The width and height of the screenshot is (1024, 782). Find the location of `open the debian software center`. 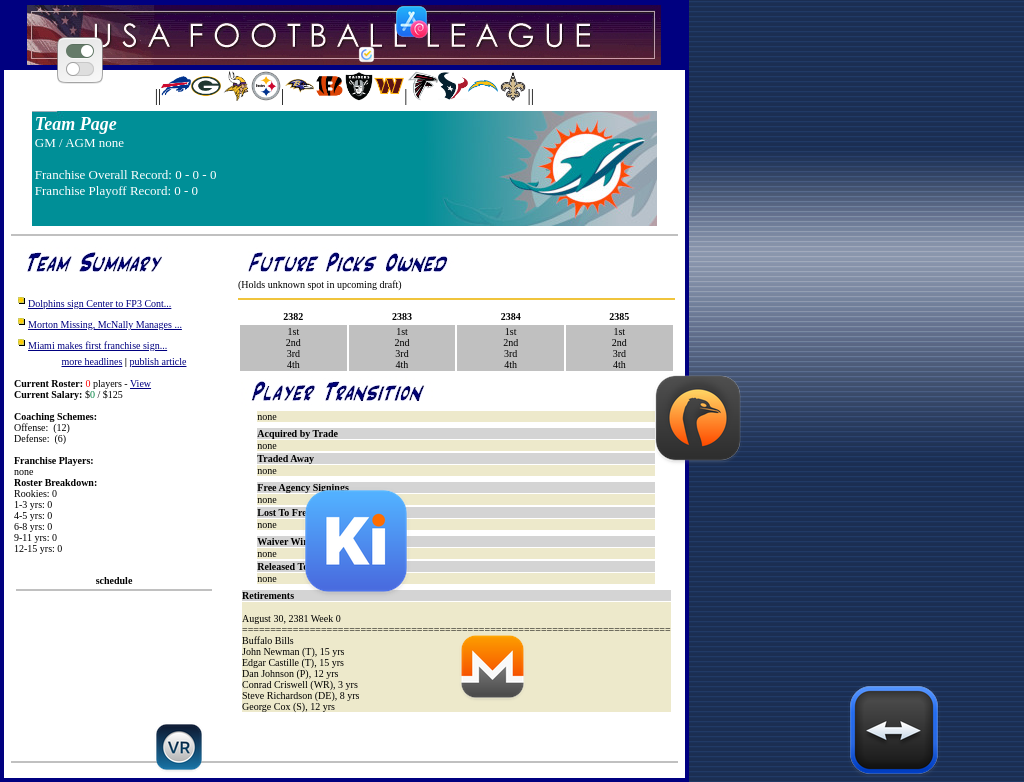

open the debian software center is located at coordinates (411, 21).